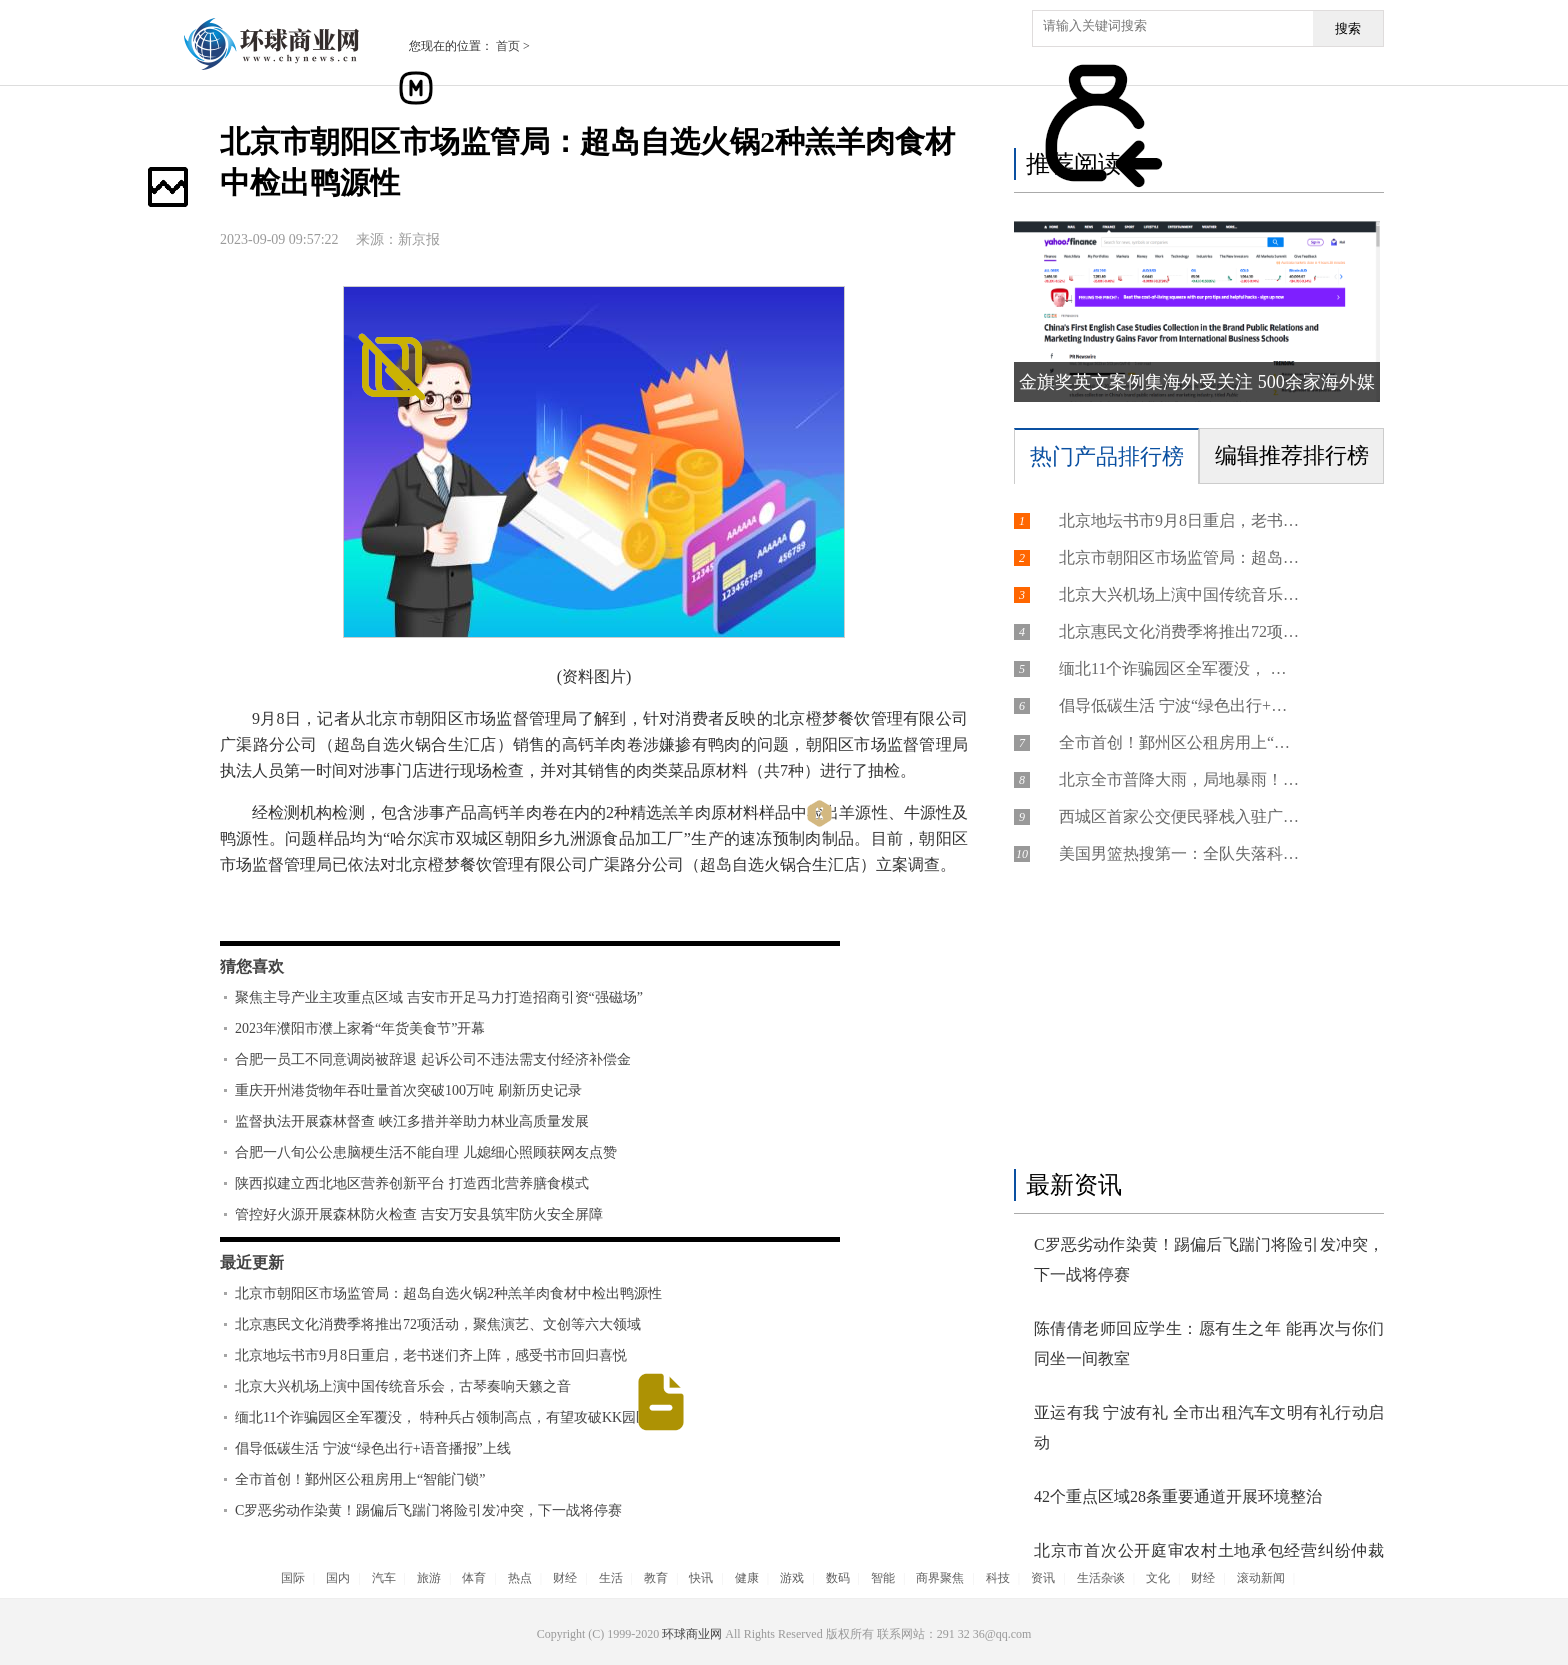  I want to click on return or refund money, so click(1098, 123).